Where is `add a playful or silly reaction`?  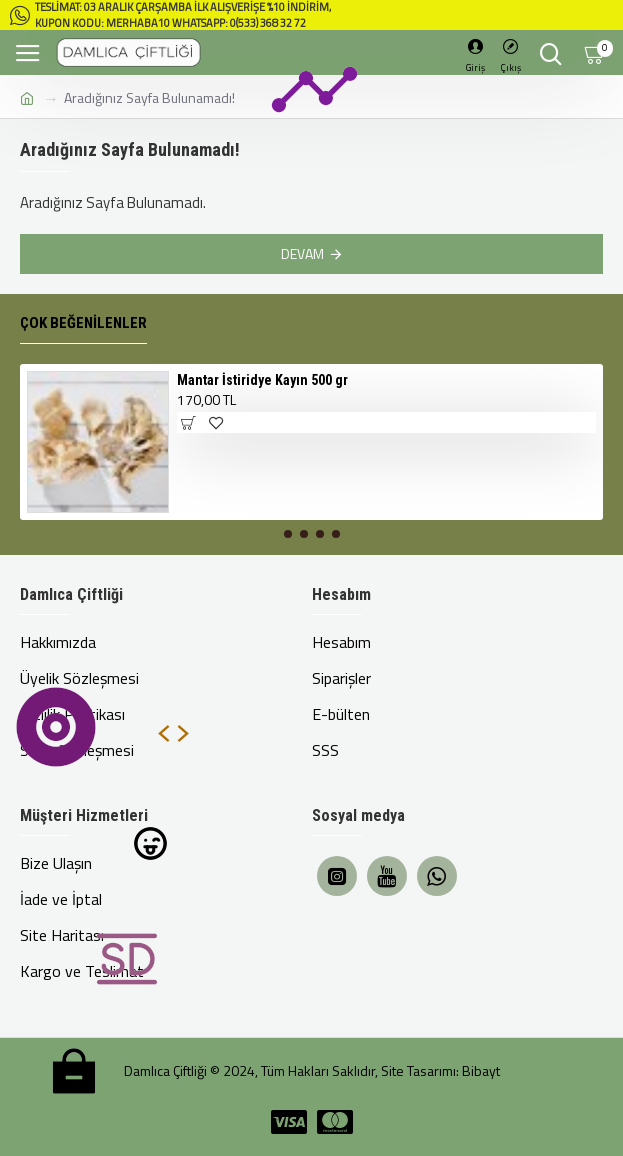
add a playful or silly reaction is located at coordinates (150, 843).